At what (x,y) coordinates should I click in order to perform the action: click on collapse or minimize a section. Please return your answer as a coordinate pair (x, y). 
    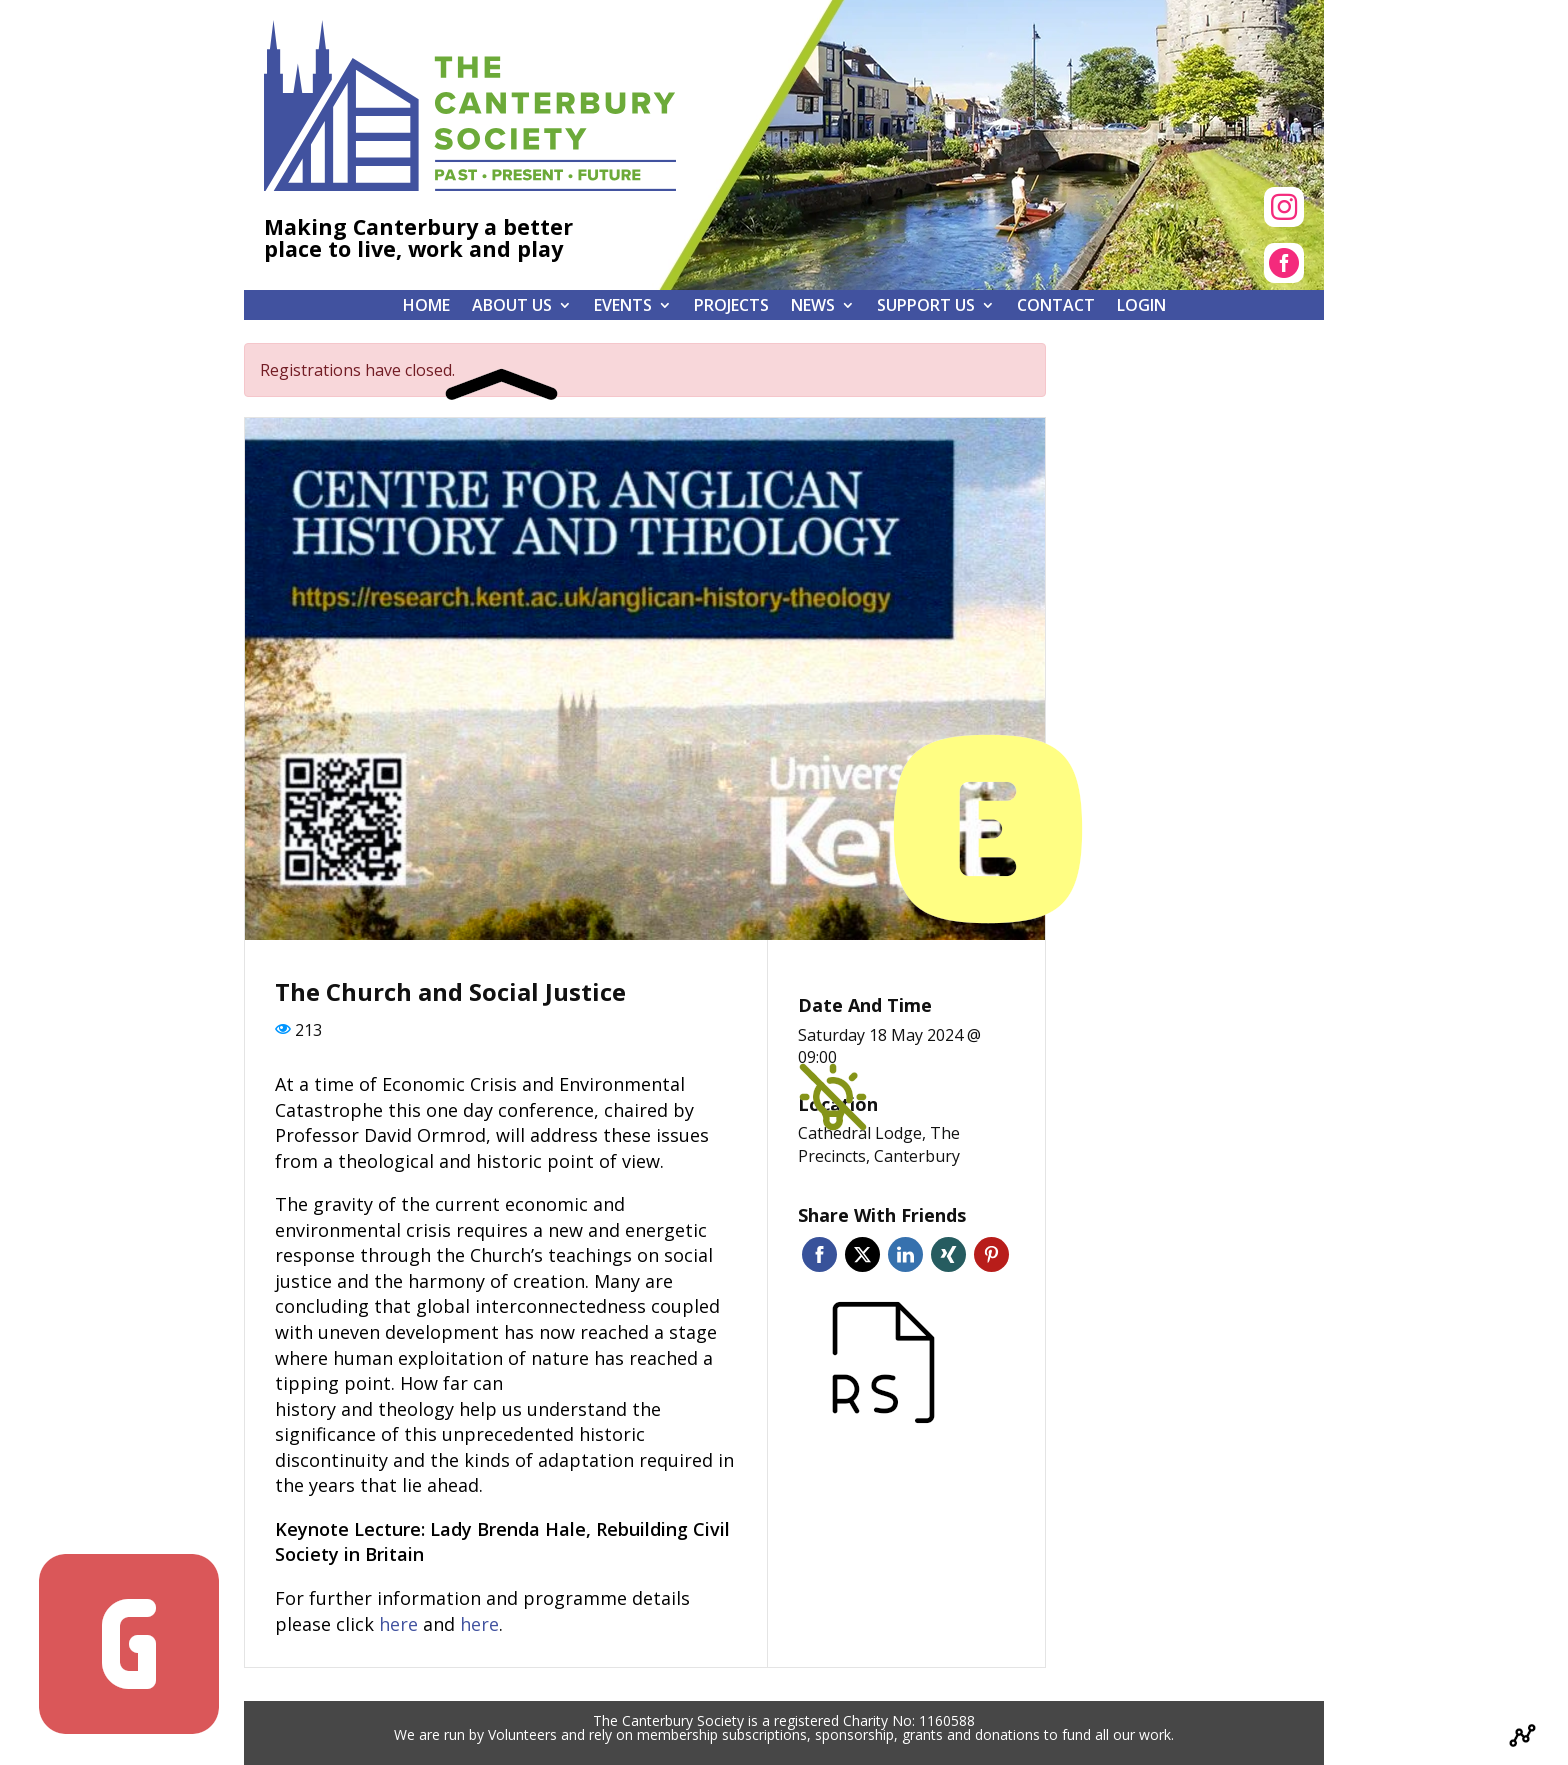
    Looking at the image, I should click on (501, 387).